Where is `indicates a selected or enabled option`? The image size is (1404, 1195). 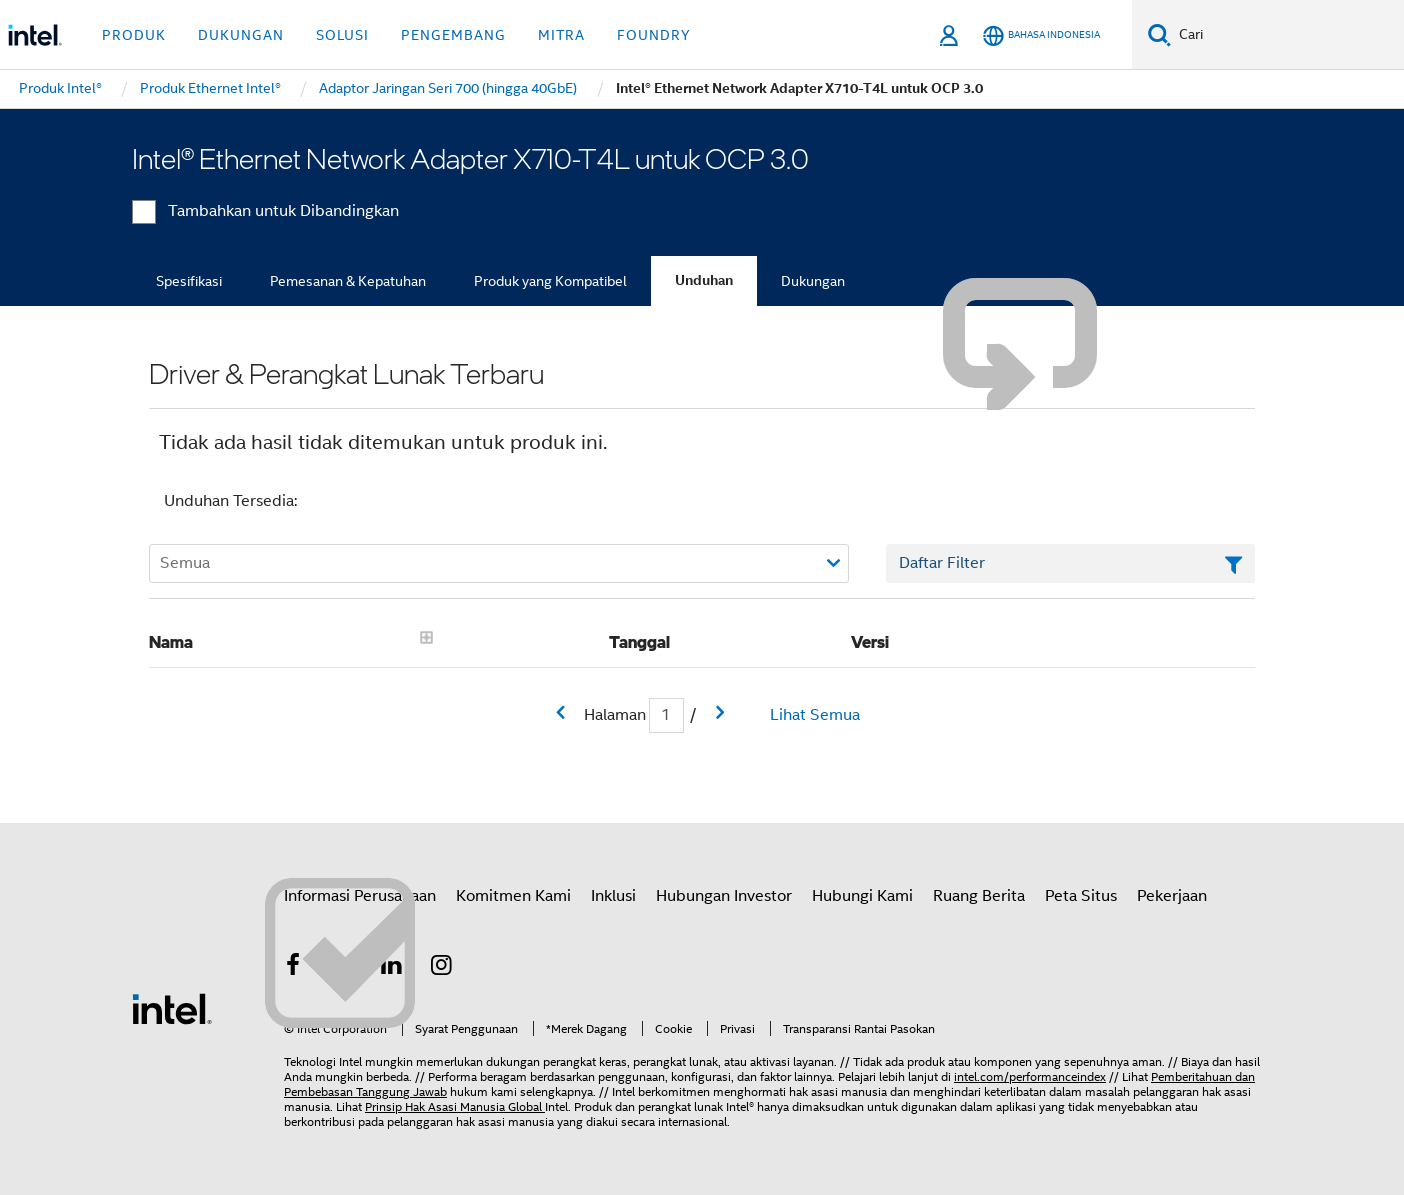 indicates a selected or enabled option is located at coordinates (340, 953).